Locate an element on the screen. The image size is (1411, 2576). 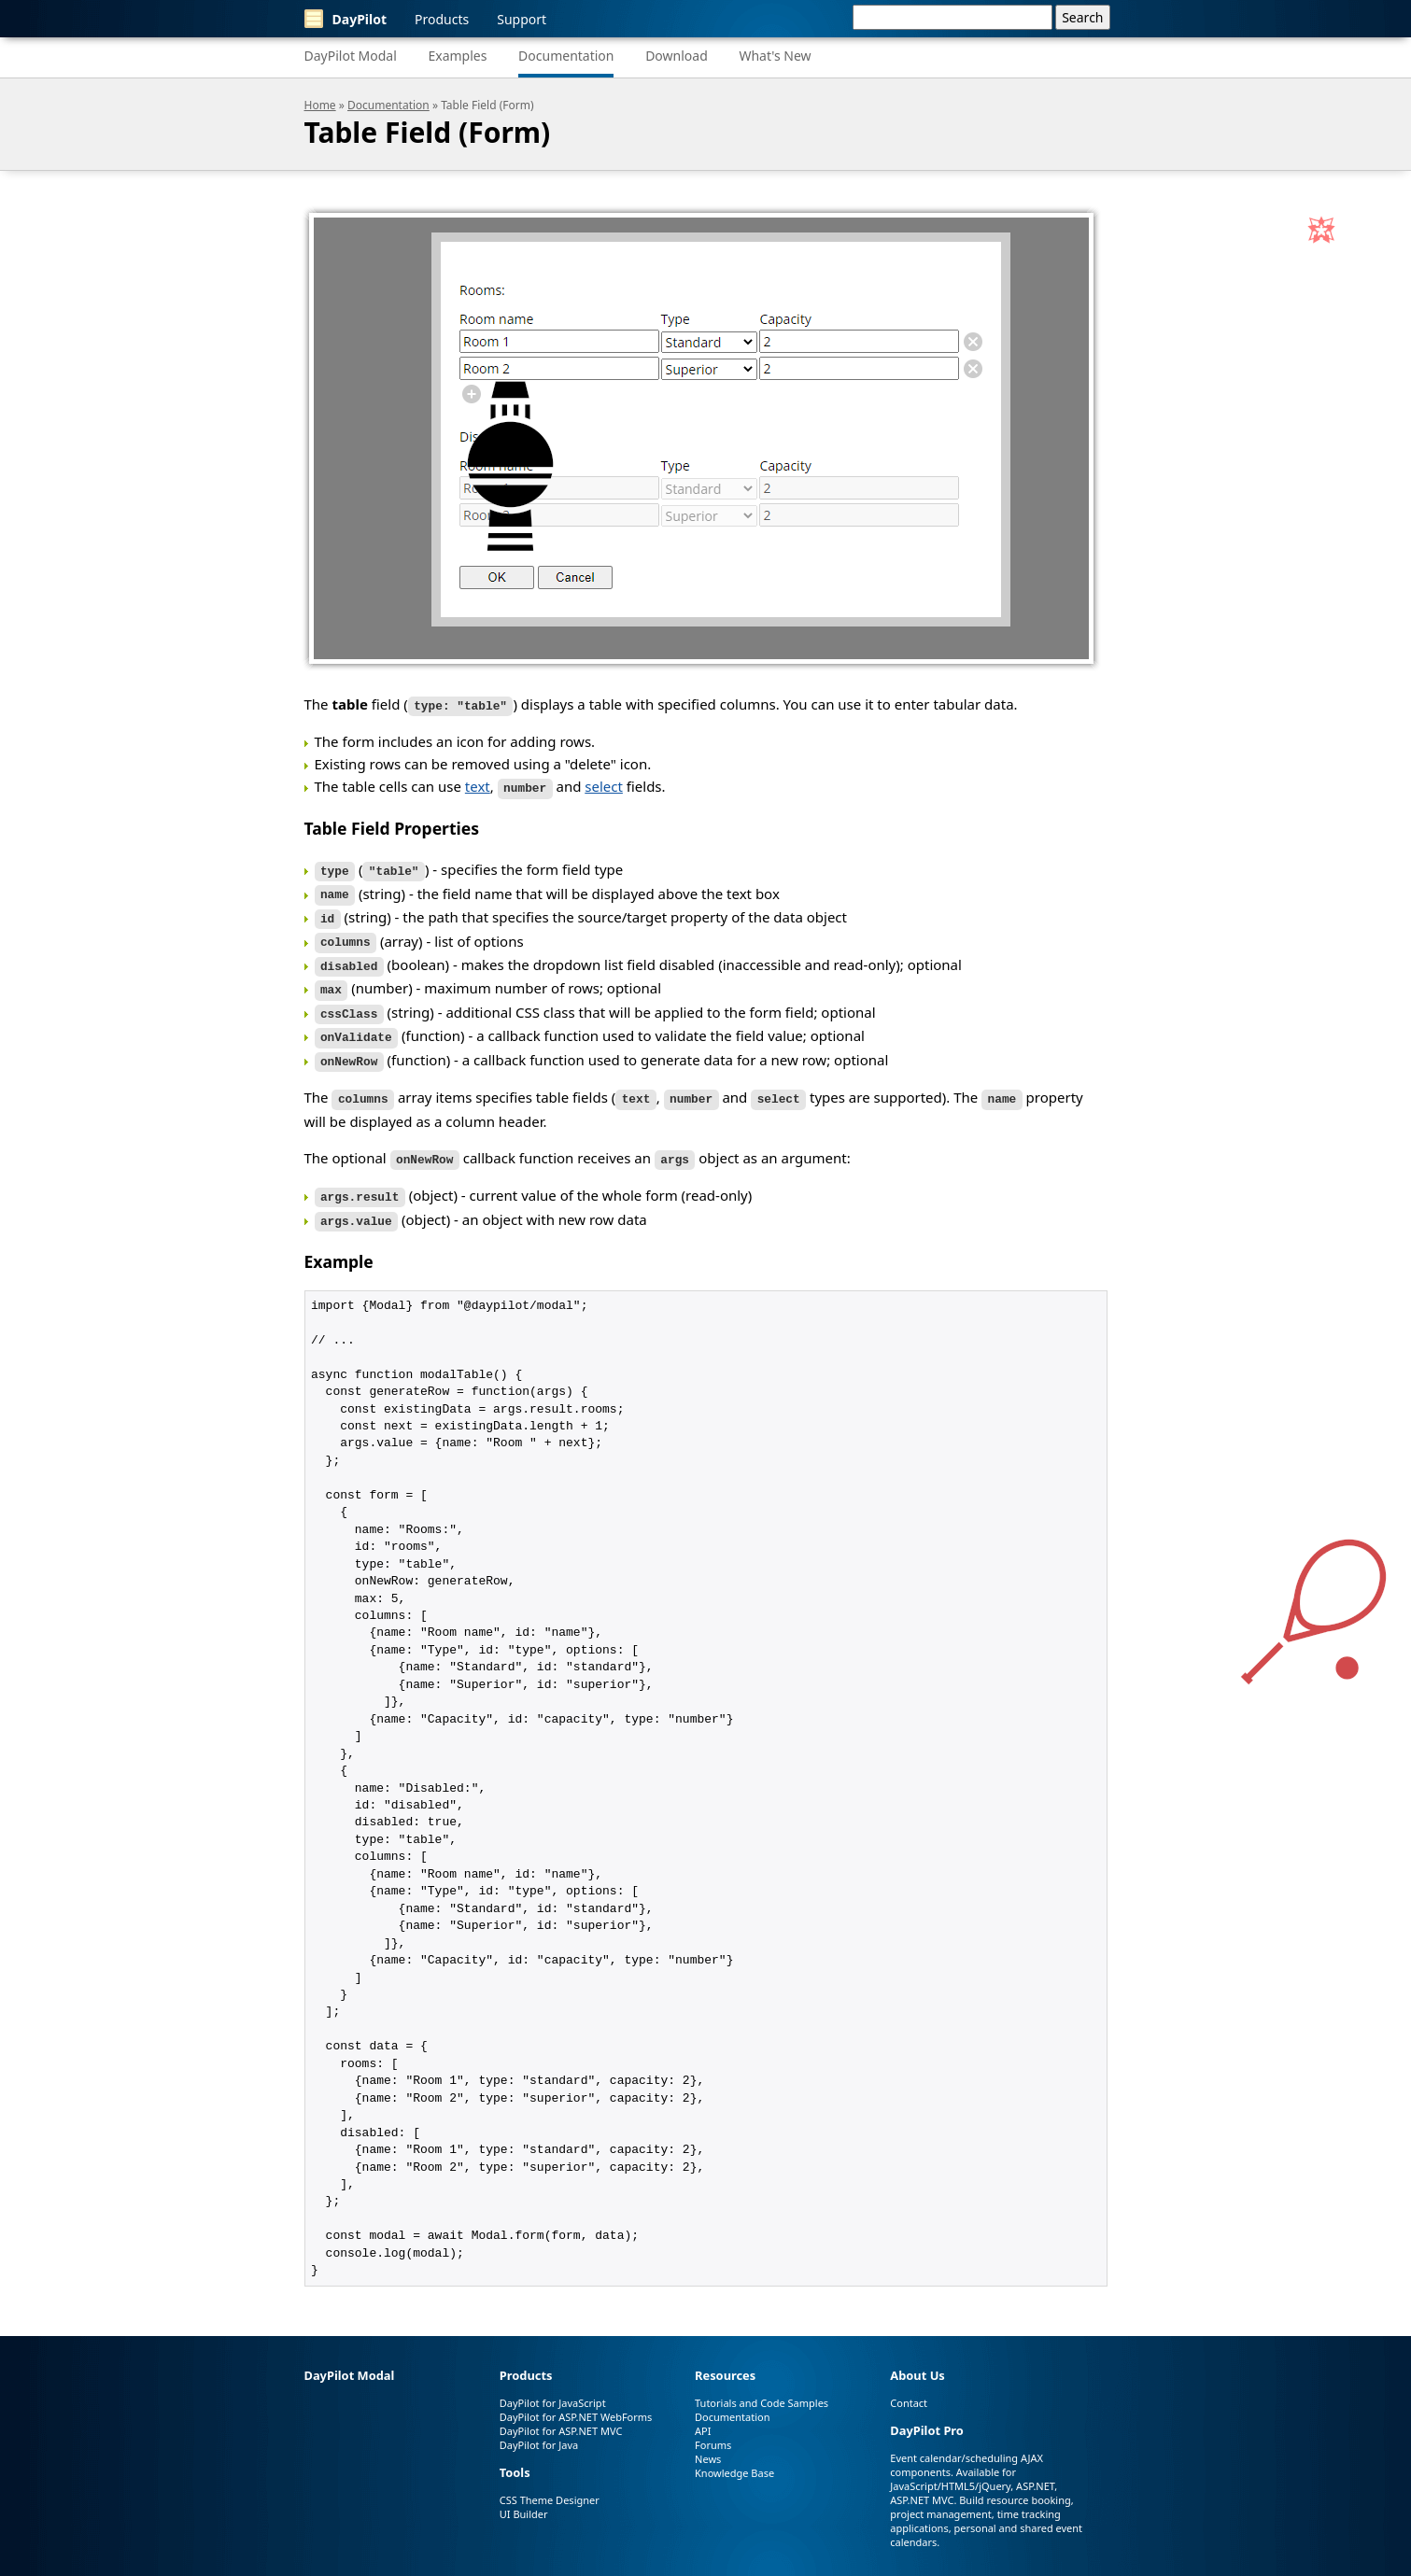
access tennis or racket sports games is located at coordinates (1313, 1612).